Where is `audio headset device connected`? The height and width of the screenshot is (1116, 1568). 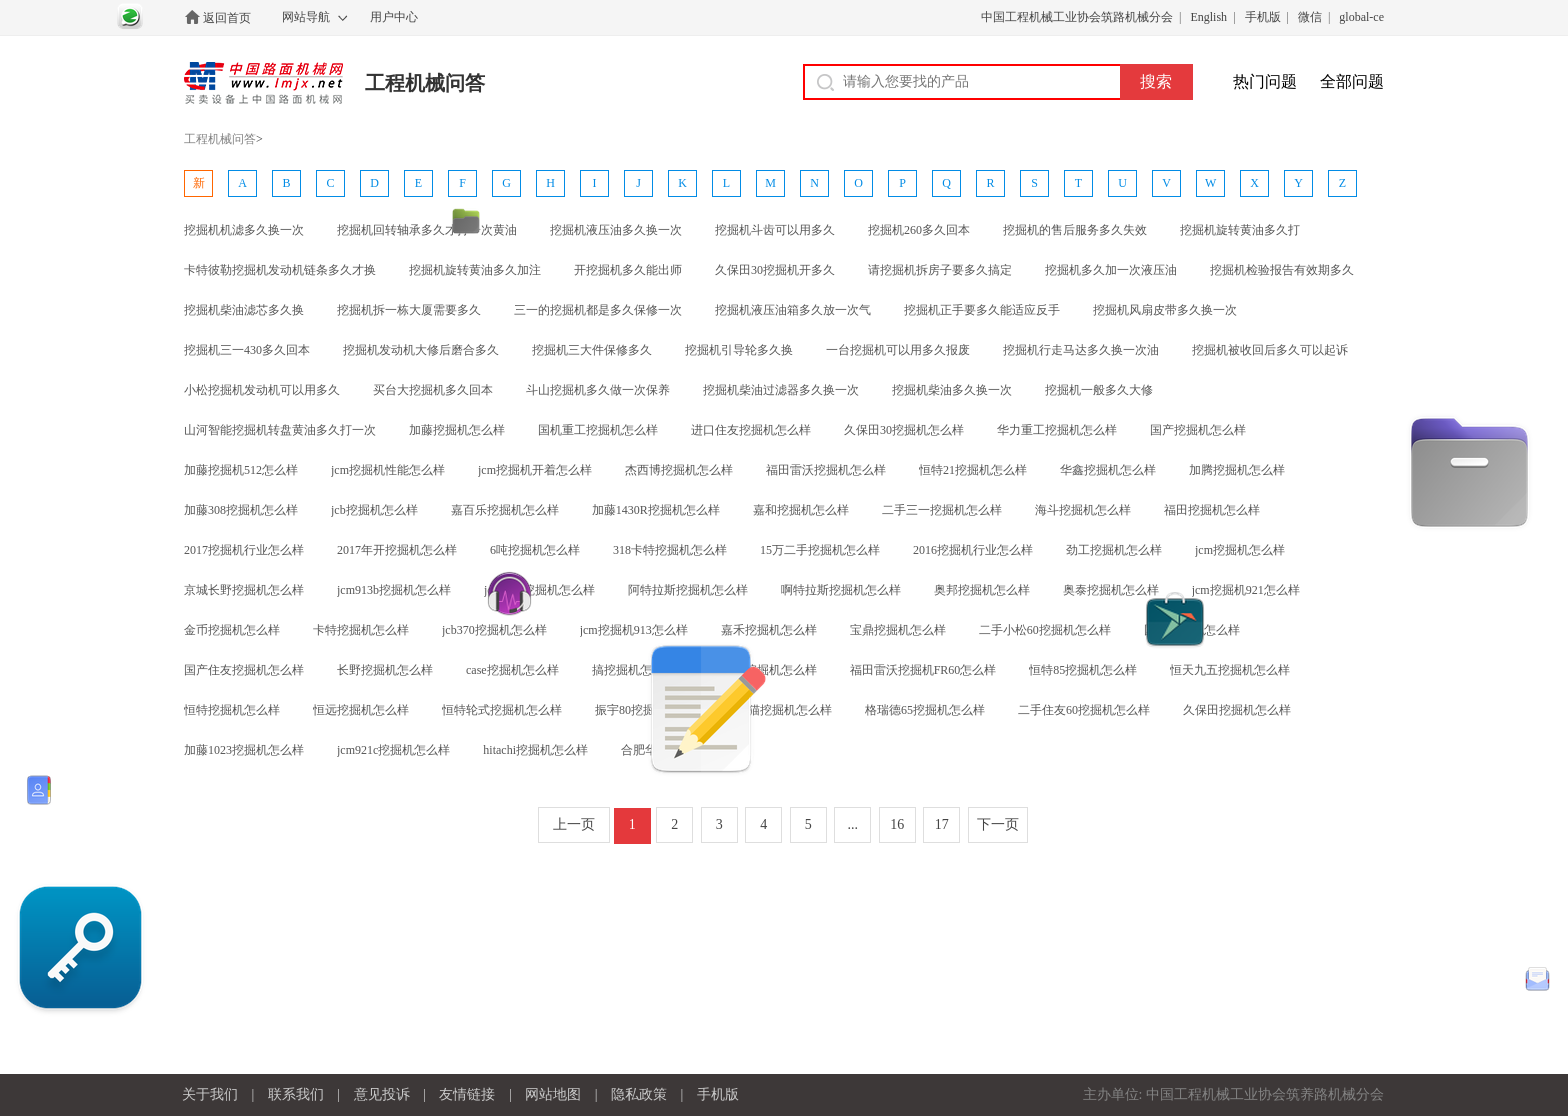 audio headset device connected is located at coordinates (509, 593).